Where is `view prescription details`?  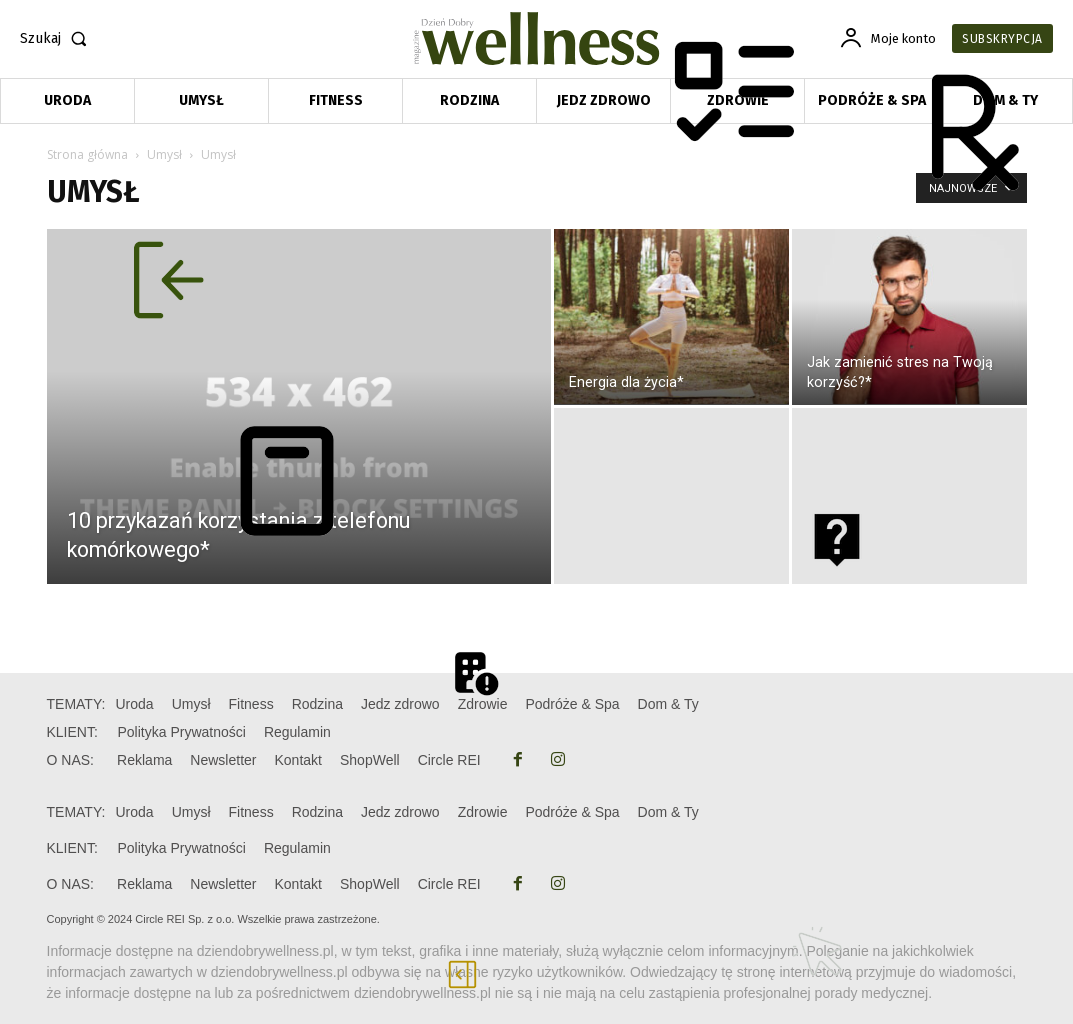 view prescription details is located at coordinates (972, 132).